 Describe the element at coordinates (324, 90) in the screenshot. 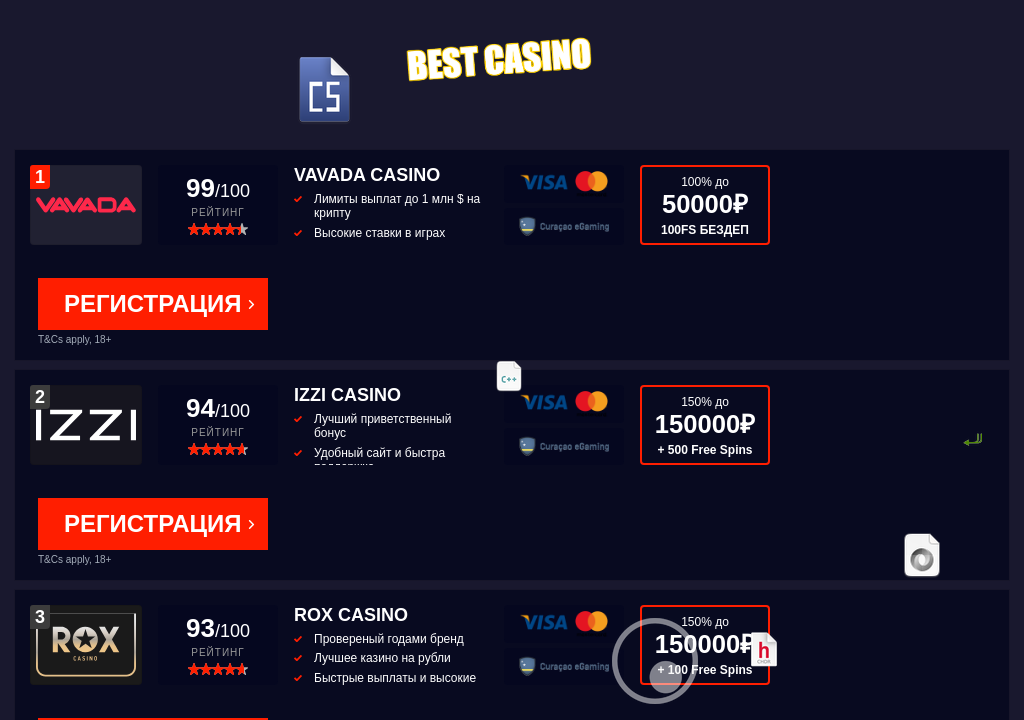

I see `a CoffeeScript source code file` at that location.